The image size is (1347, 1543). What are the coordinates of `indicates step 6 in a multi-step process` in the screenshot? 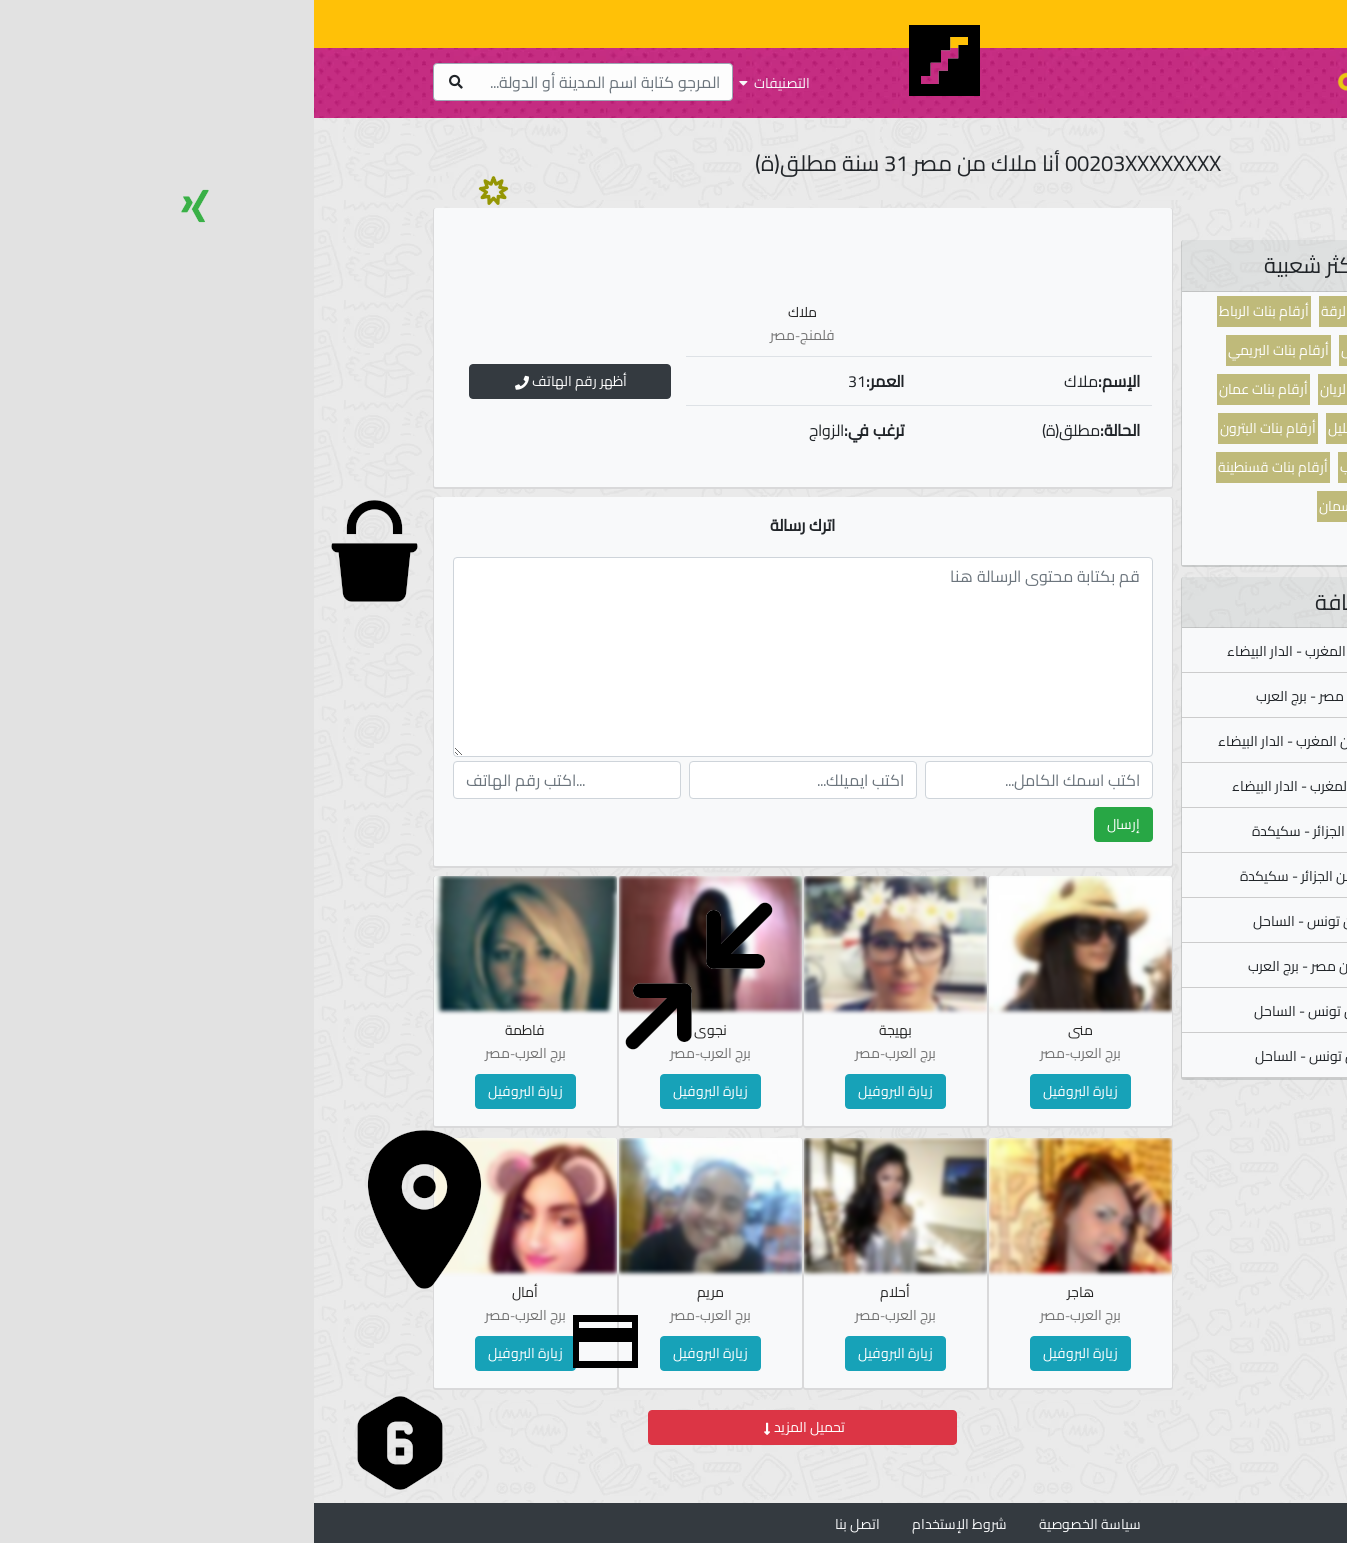 It's located at (400, 1443).